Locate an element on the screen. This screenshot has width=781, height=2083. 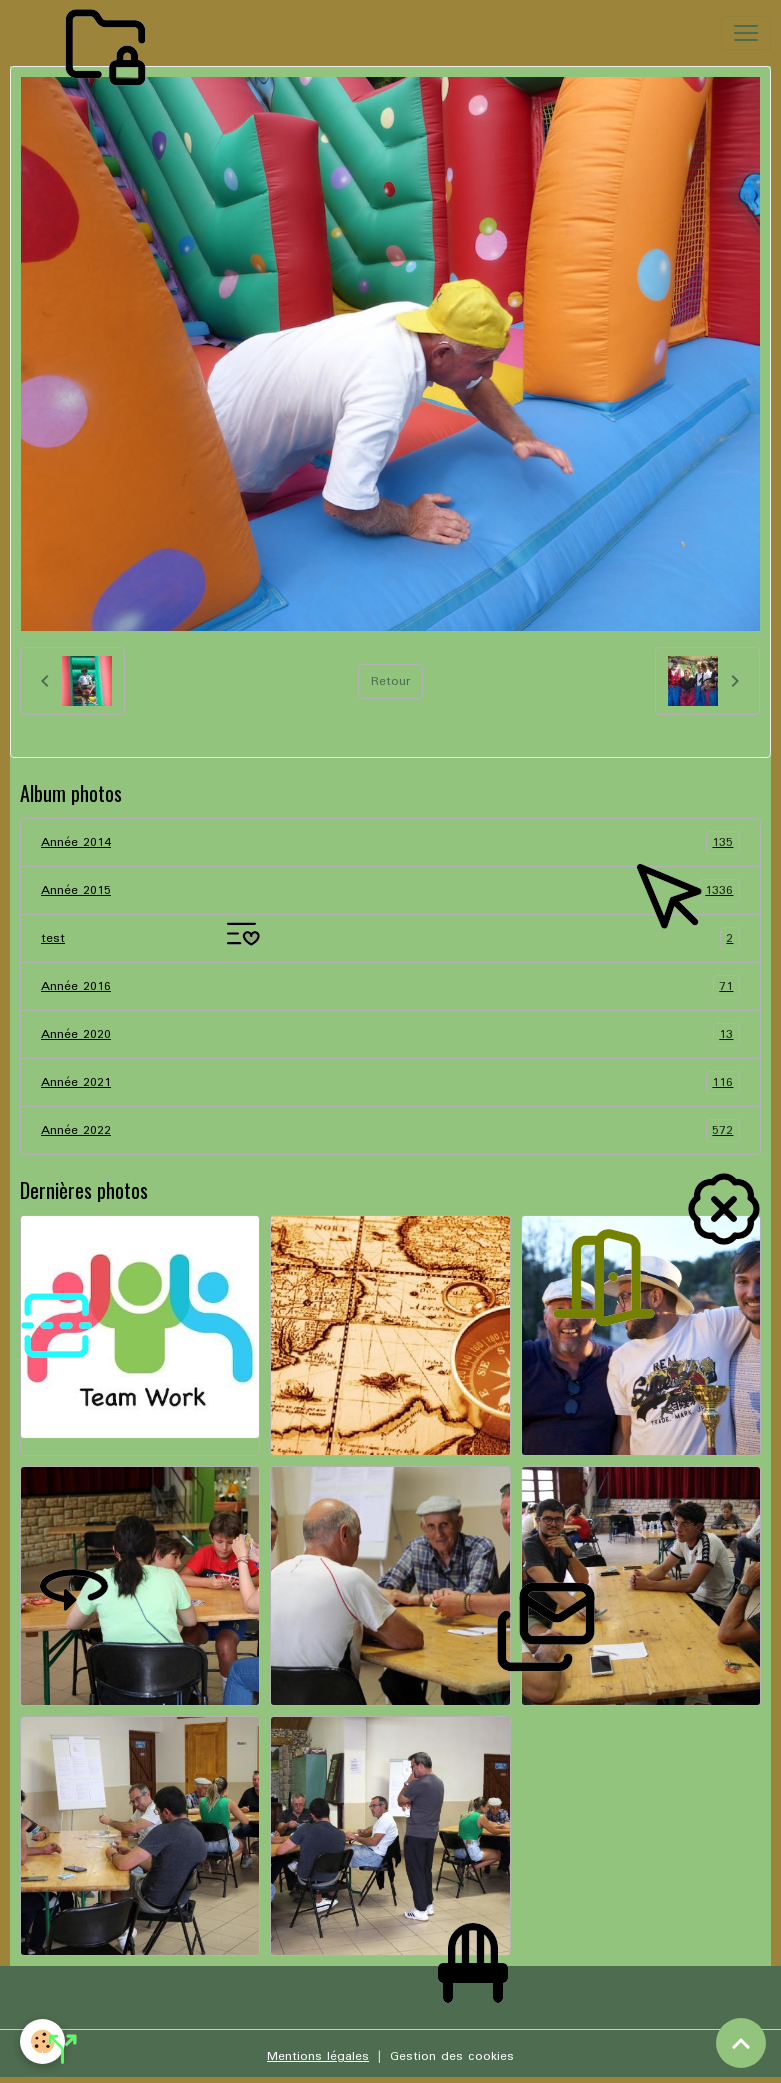
log out or exit the application is located at coordinates (604, 1277).